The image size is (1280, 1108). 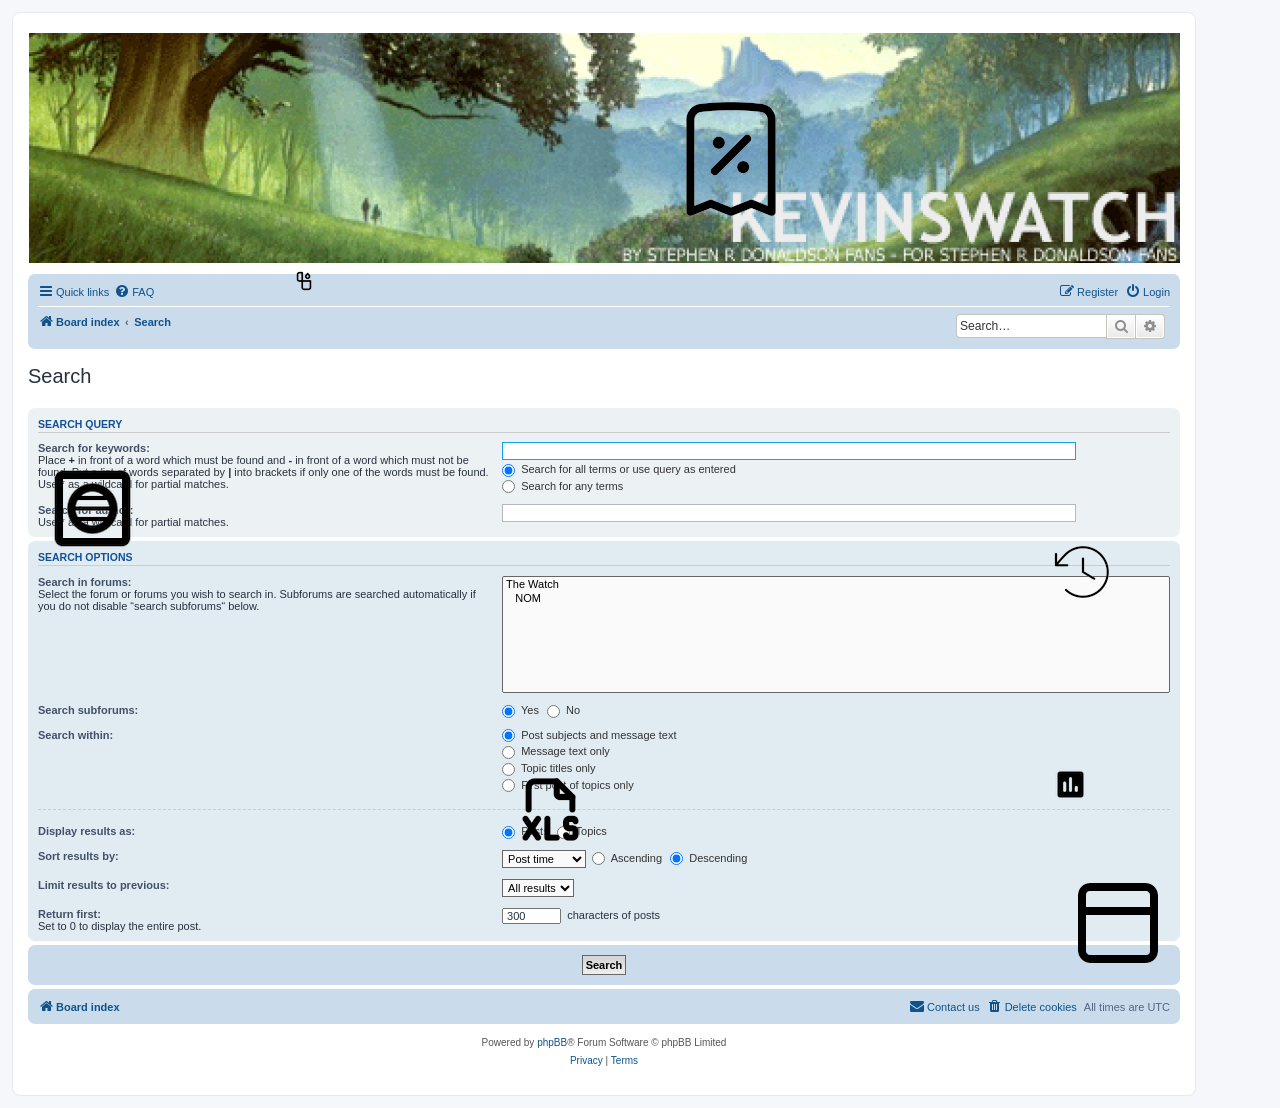 What do you see at coordinates (1083, 572) in the screenshot?
I see `view history or recent activity` at bounding box center [1083, 572].